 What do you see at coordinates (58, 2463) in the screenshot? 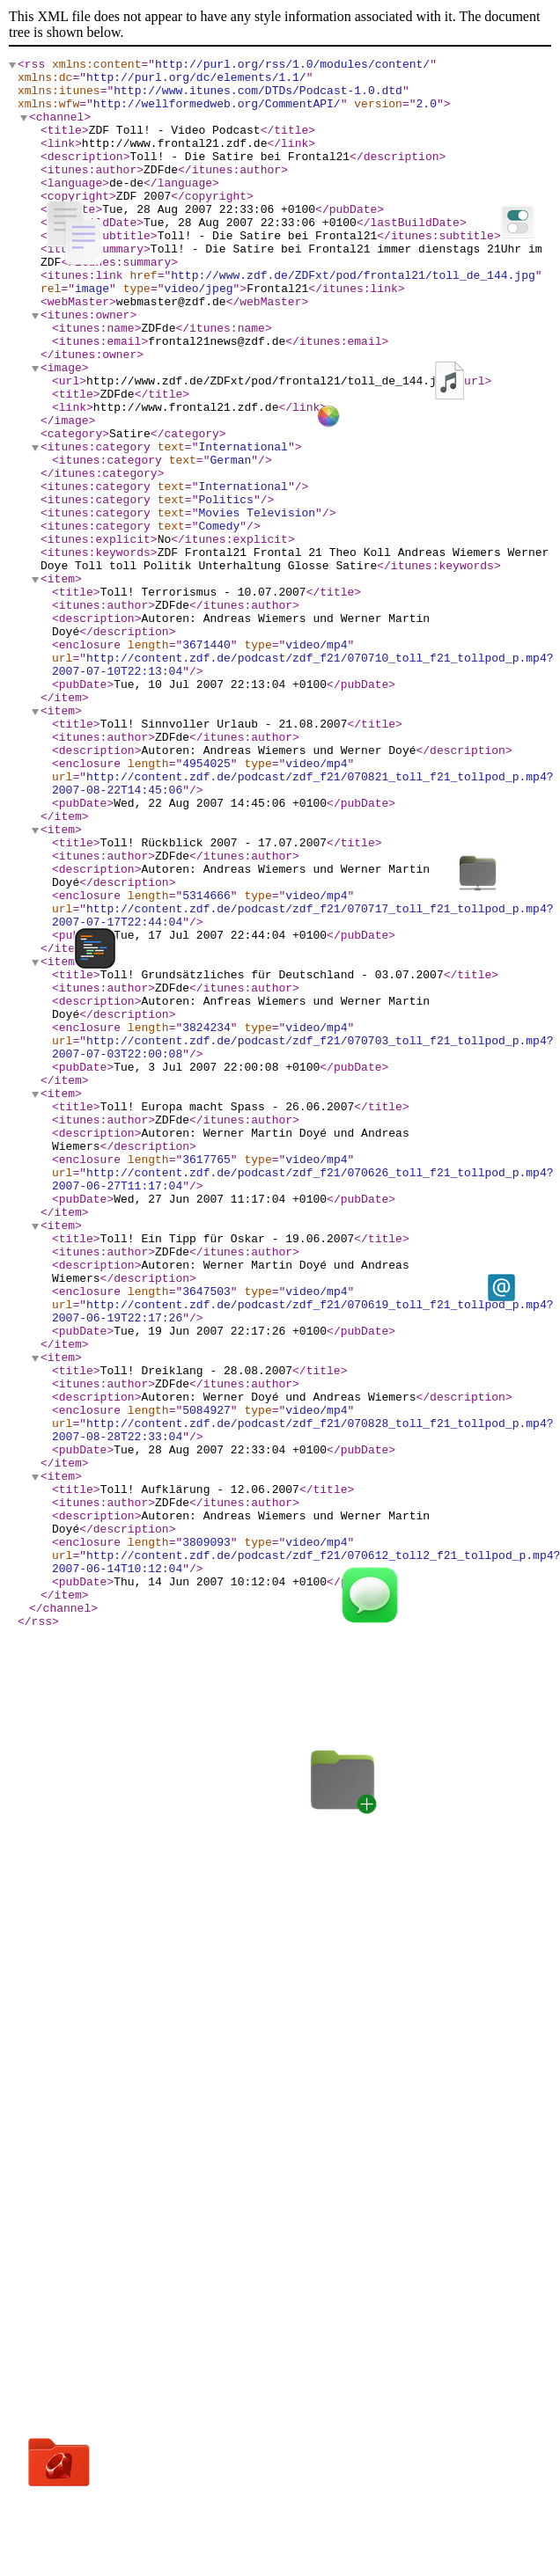
I see `folder containing ruby programming files` at bounding box center [58, 2463].